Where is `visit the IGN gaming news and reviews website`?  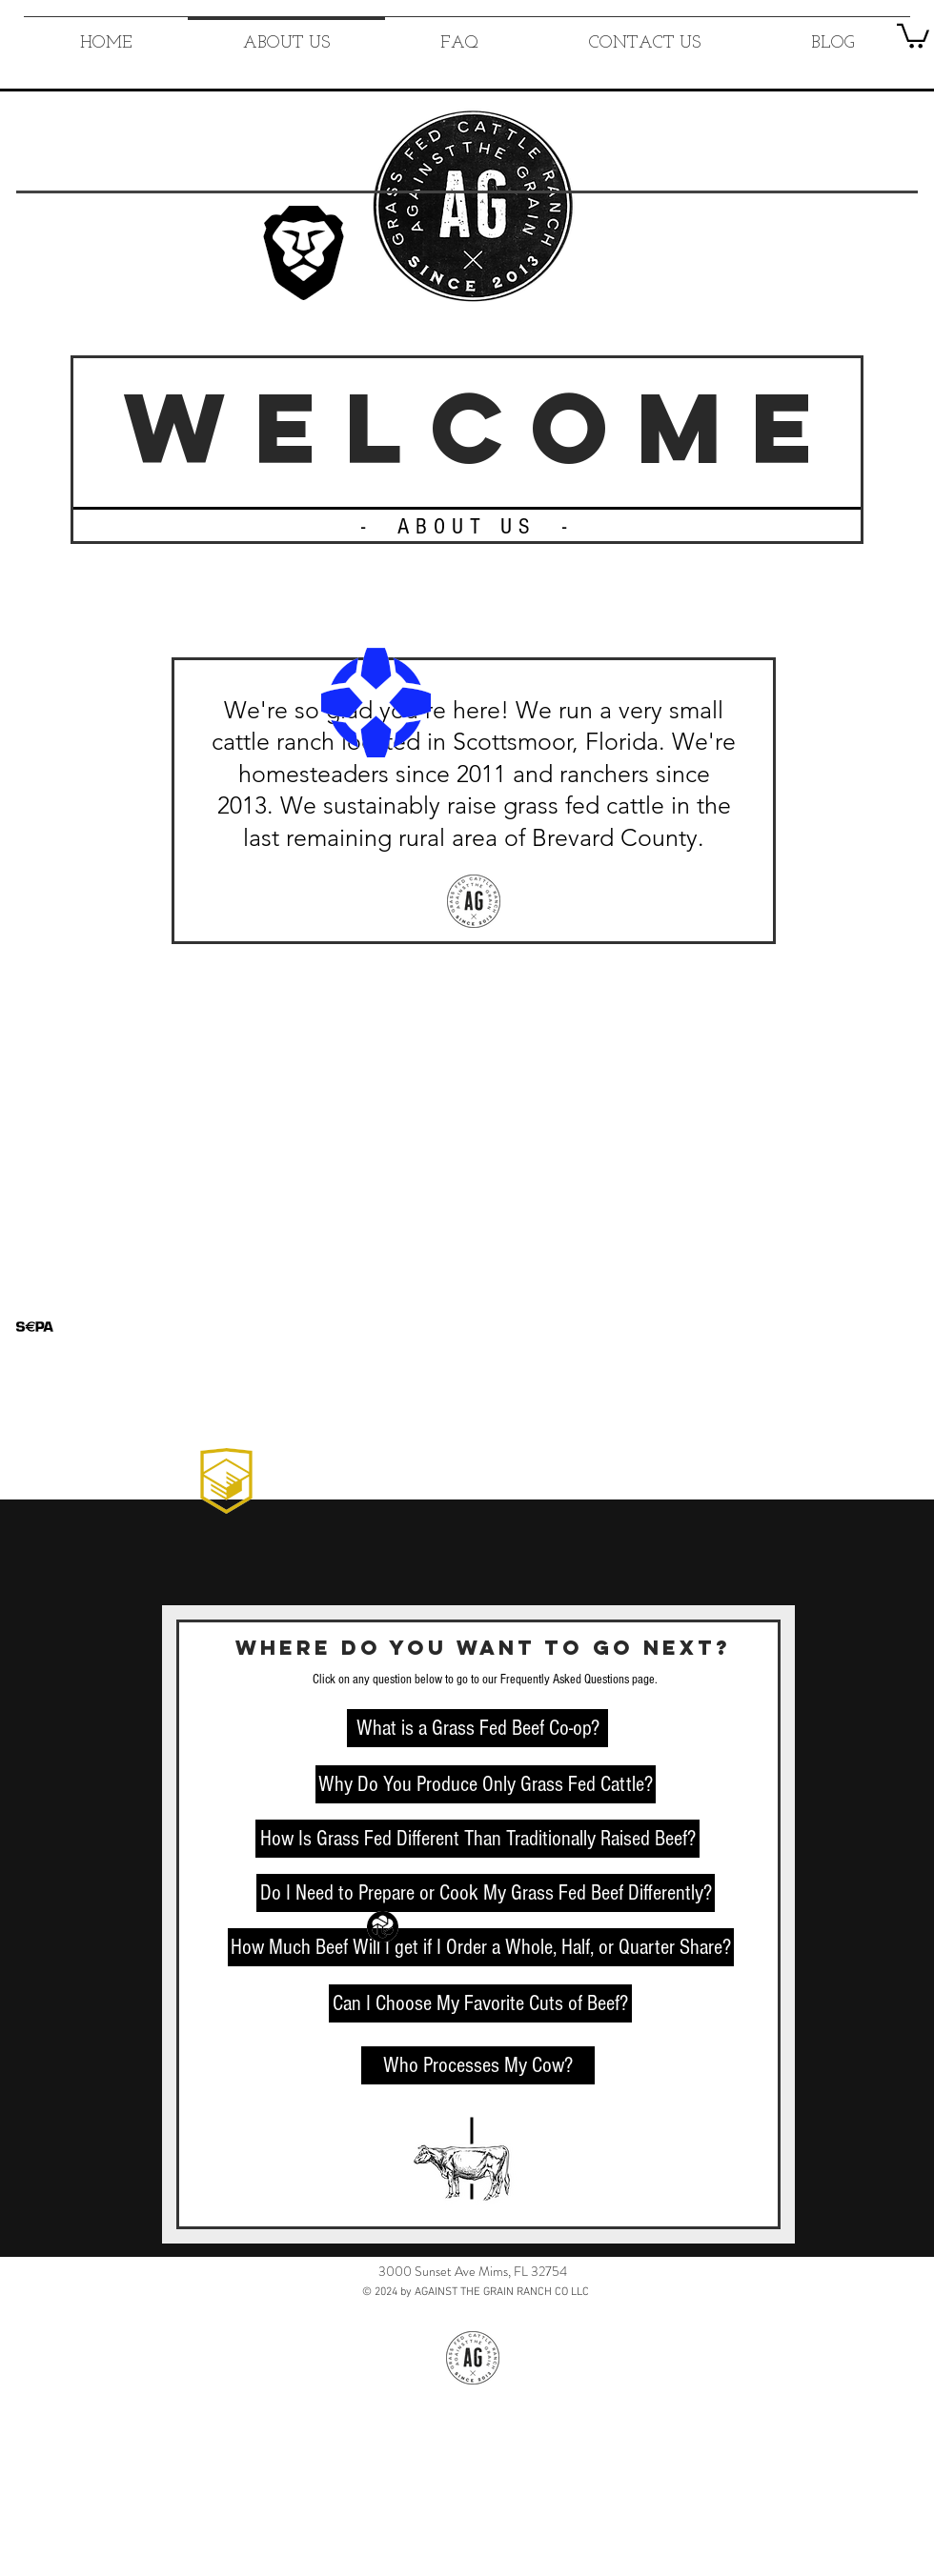 visit the IGN gaming news and reviews website is located at coordinates (376, 702).